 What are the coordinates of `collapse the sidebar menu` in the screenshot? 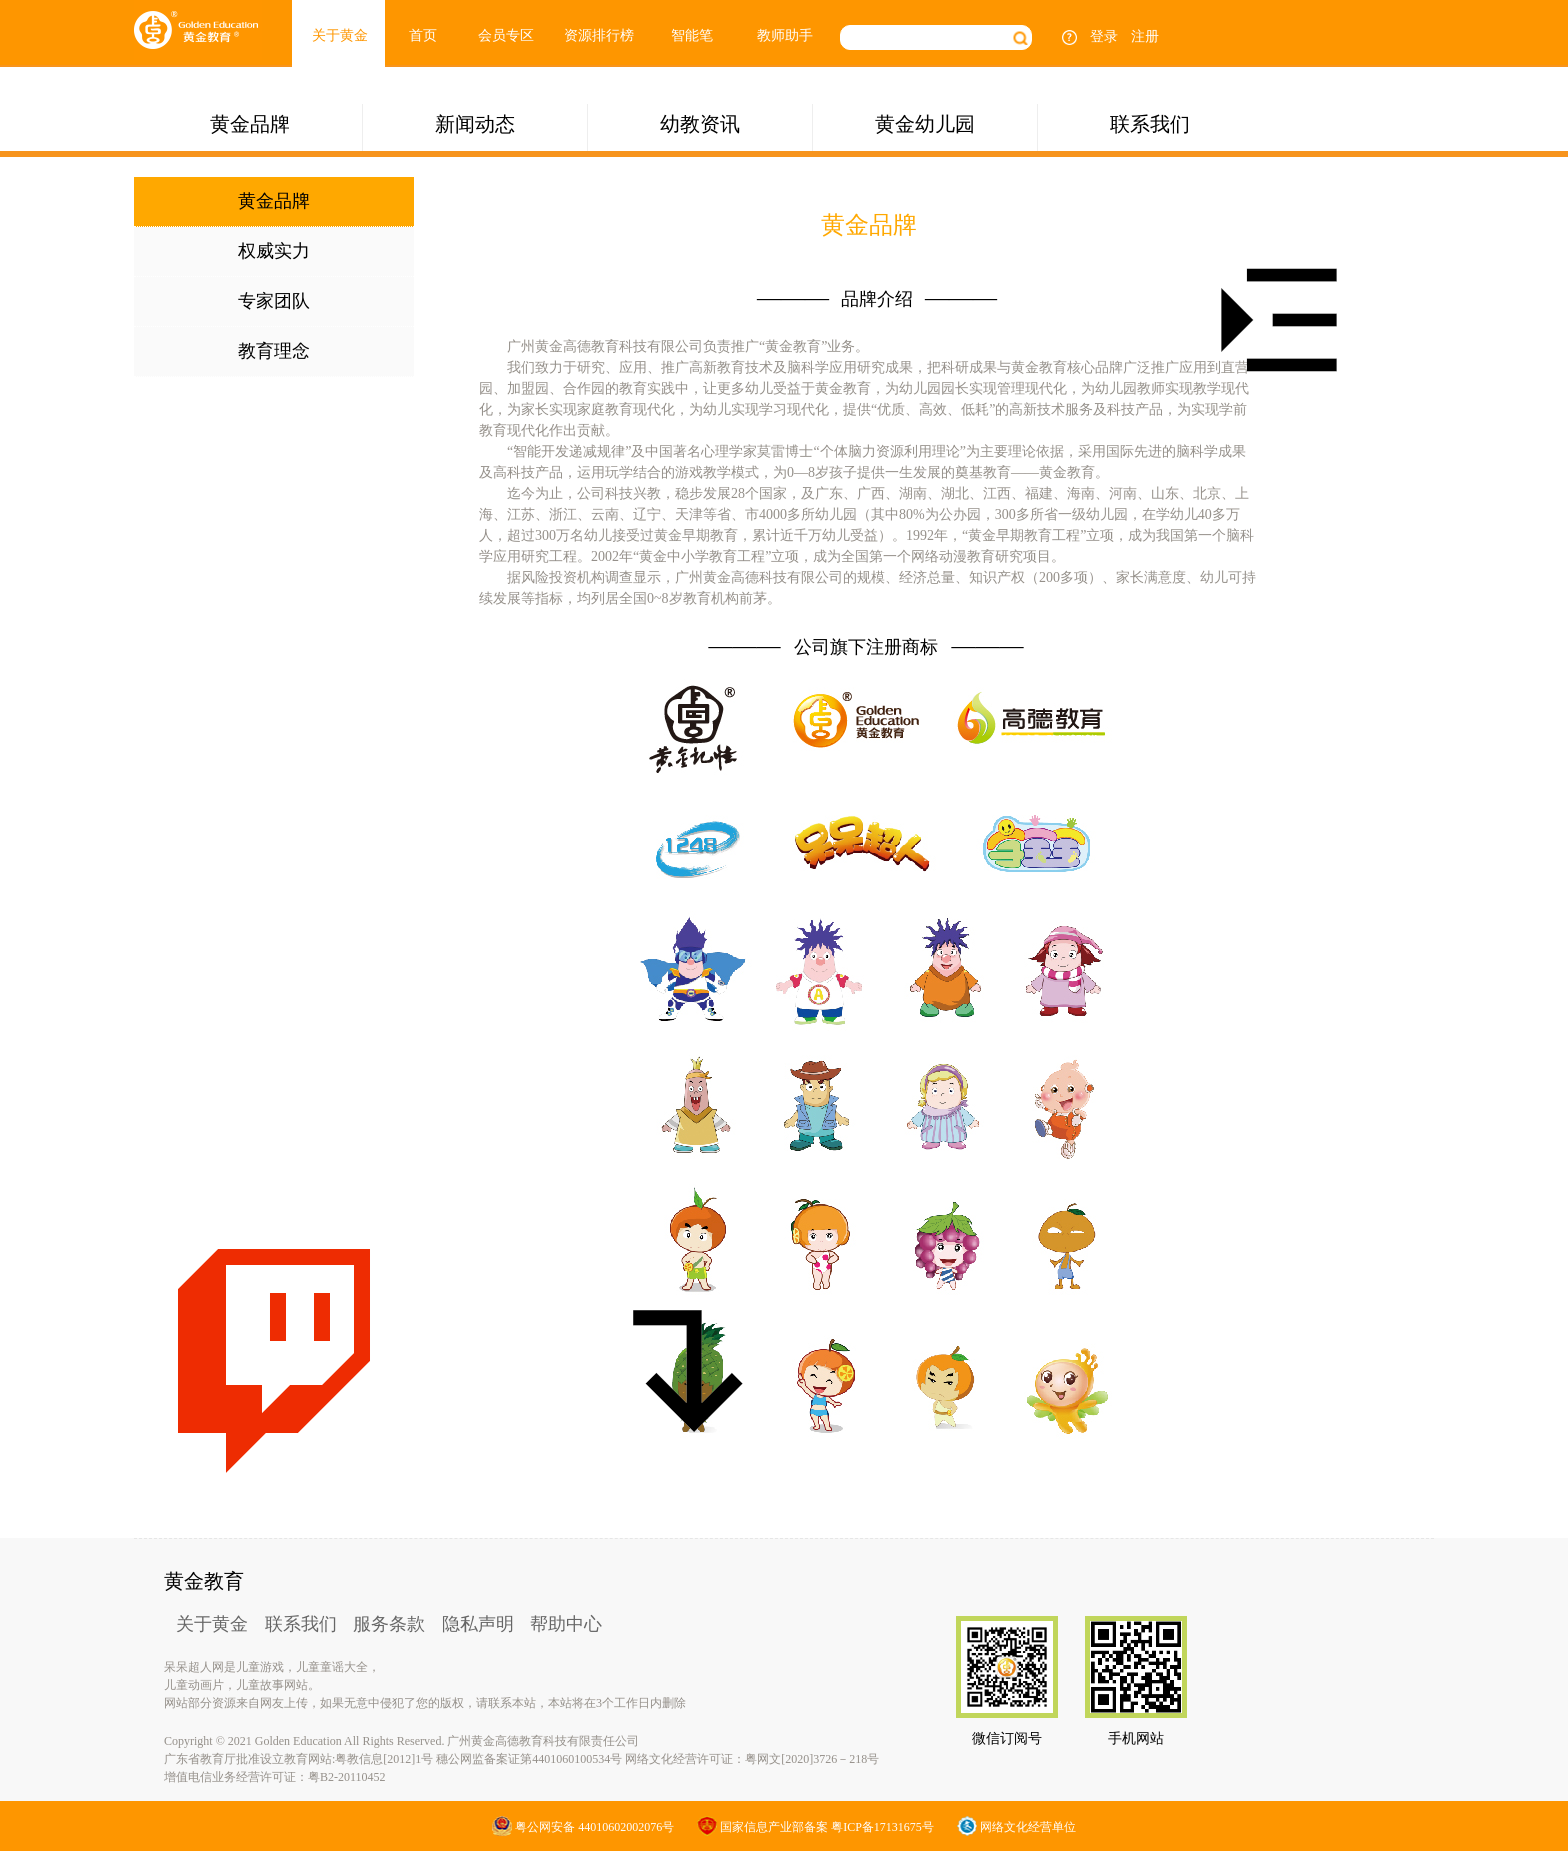 It's located at (1279, 320).